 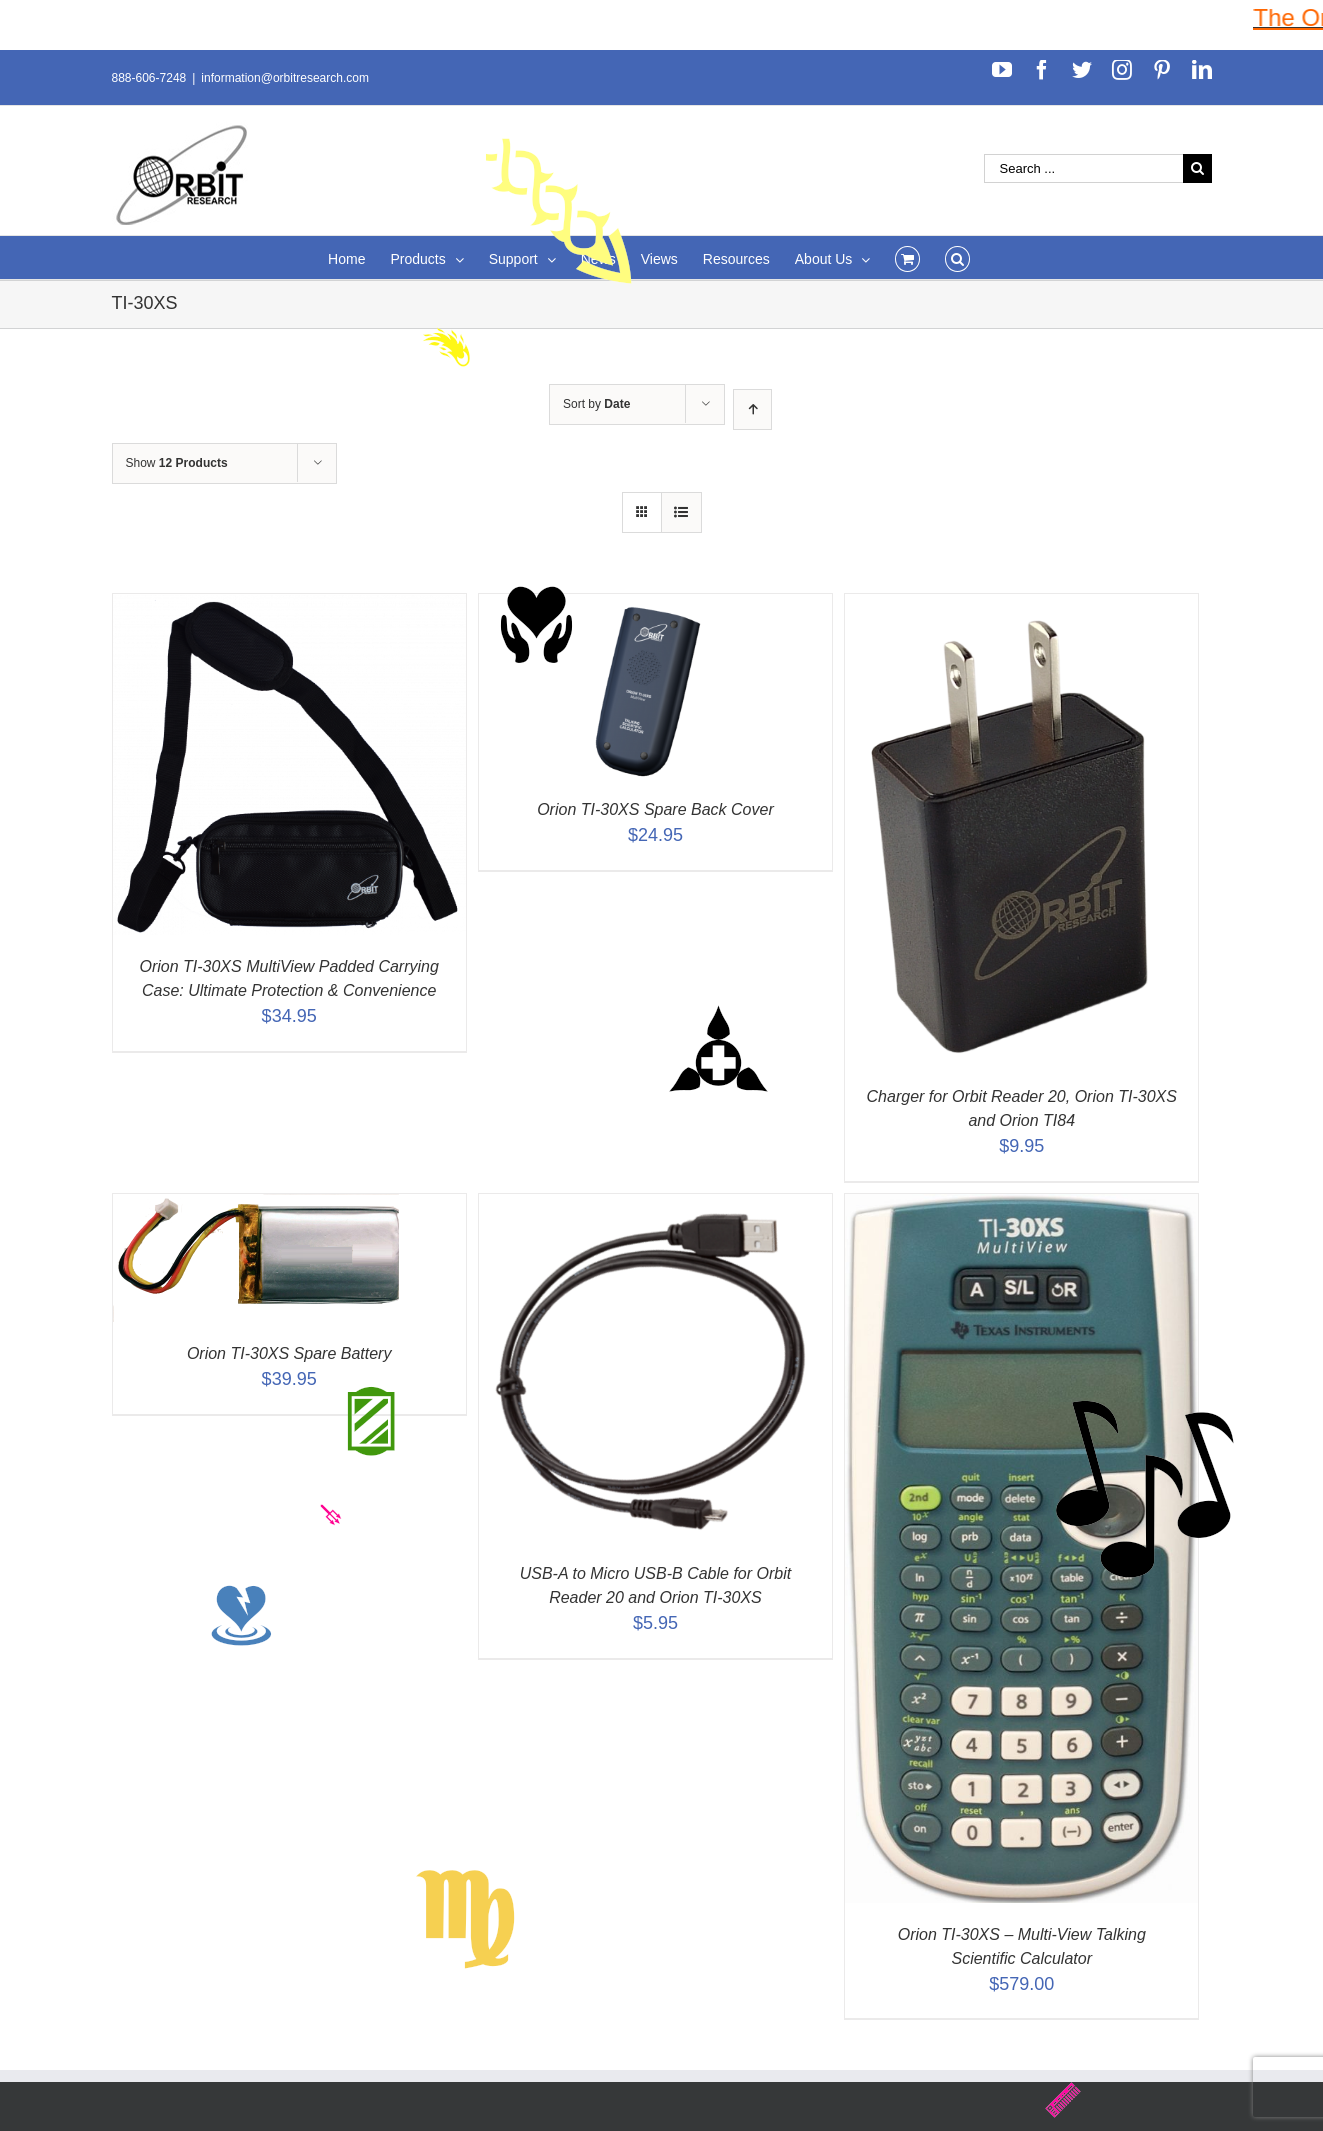 I want to click on indicates virgo zodiac sign, so click(x=465, y=1919).